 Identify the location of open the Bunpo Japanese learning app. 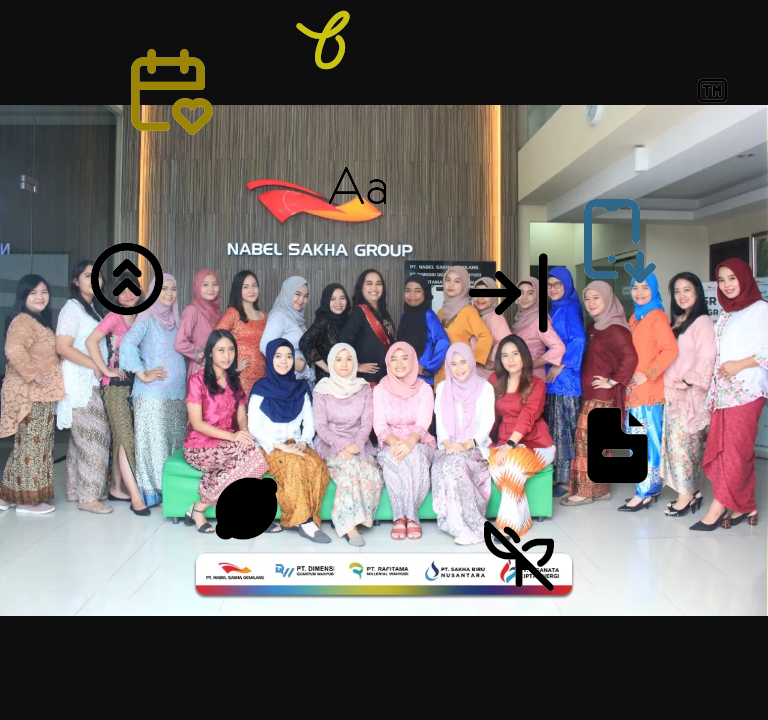
(323, 40).